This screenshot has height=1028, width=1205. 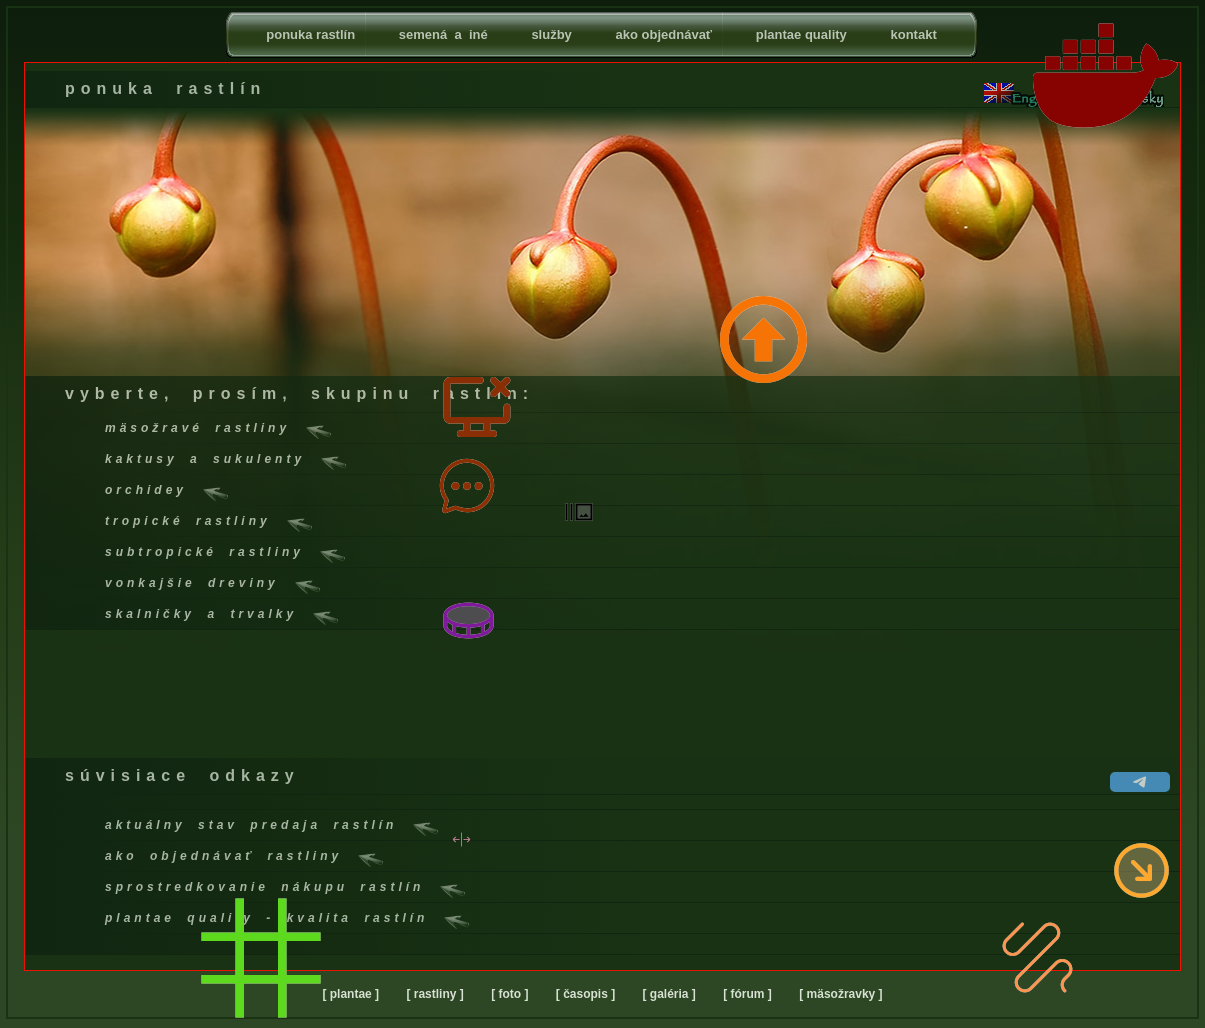 I want to click on scroll to top of page, so click(x=763, y=339).